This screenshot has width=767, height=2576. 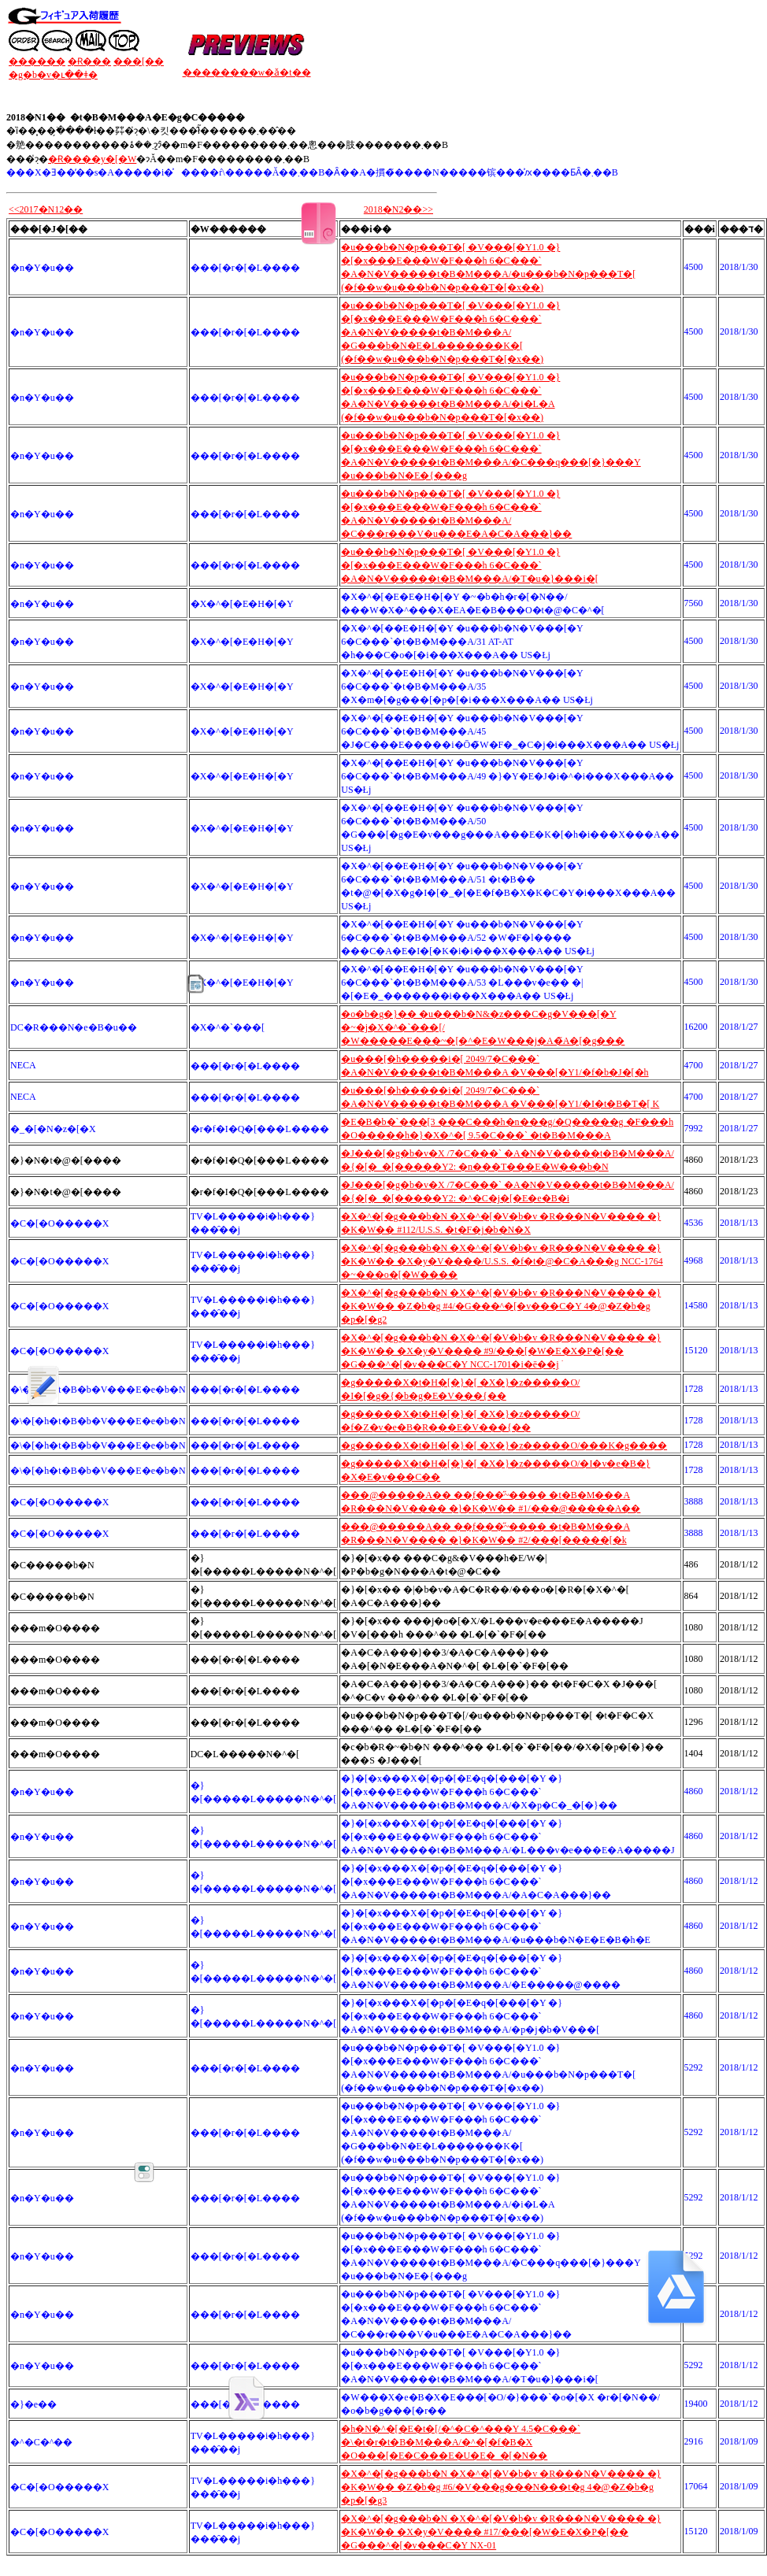 What do you see at coordinates (43, 1386) in the screenshot?
I see `open text editor application` at bounding box center [43, 1386].